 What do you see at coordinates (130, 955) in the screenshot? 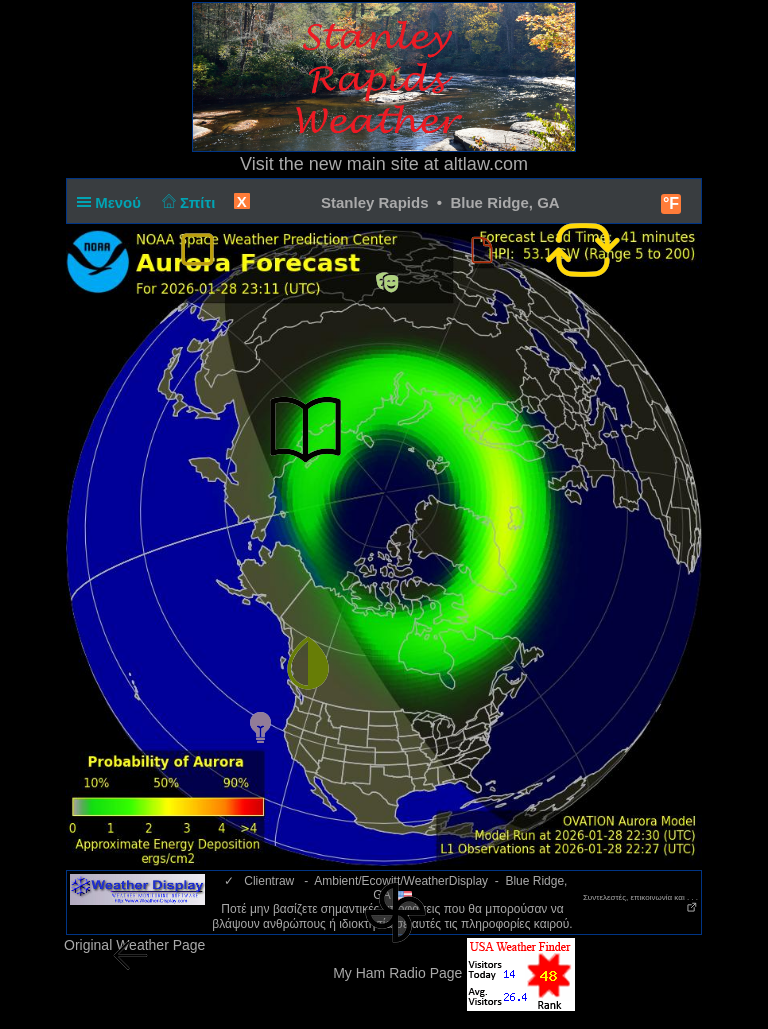
I see `go back to the previous screen` at bounding box center [130, 955].